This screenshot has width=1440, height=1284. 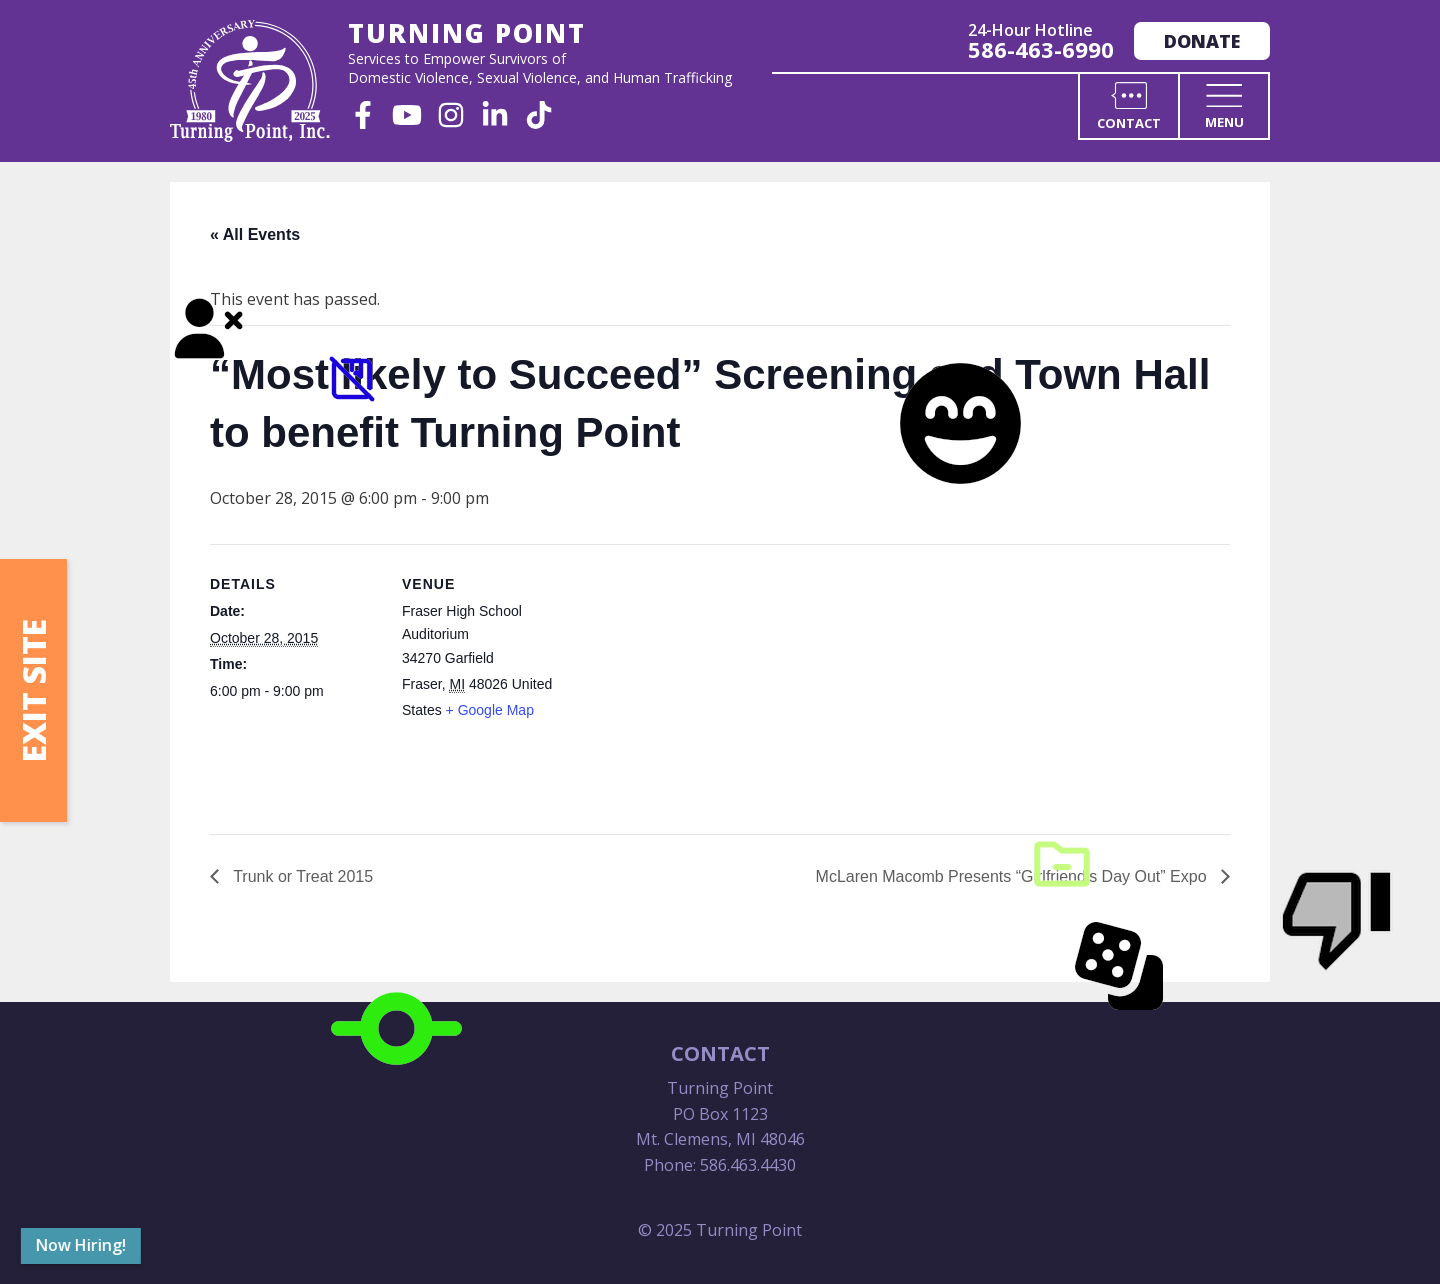 What do you see at coordinates (352, 379) in the screenshot?
I see `album or collection unavailable` at bounding box center [352, 379].